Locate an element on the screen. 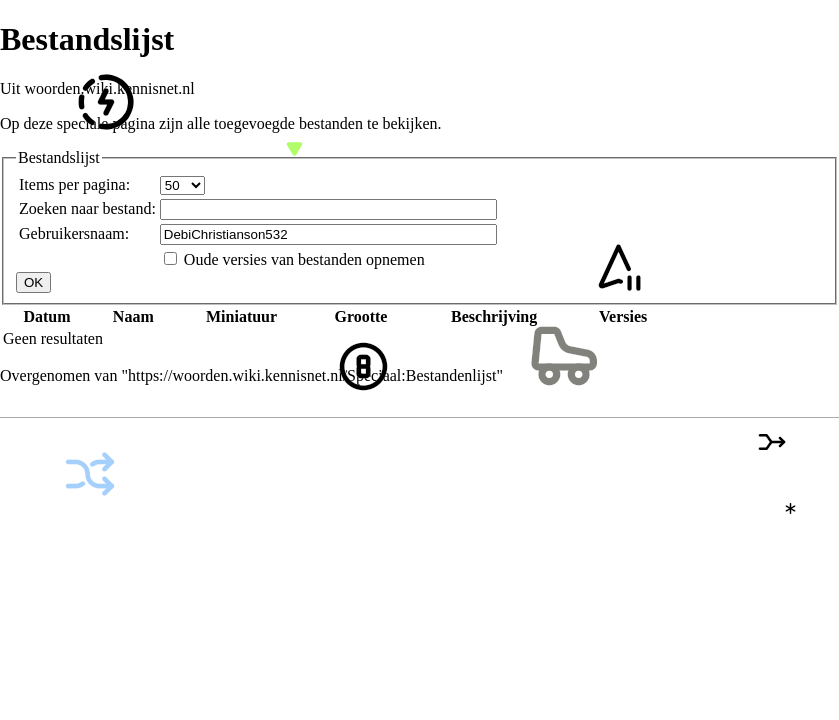 This screenshot has height=720, width=839. expand dropdown menu is located at coordinates (294, 148).